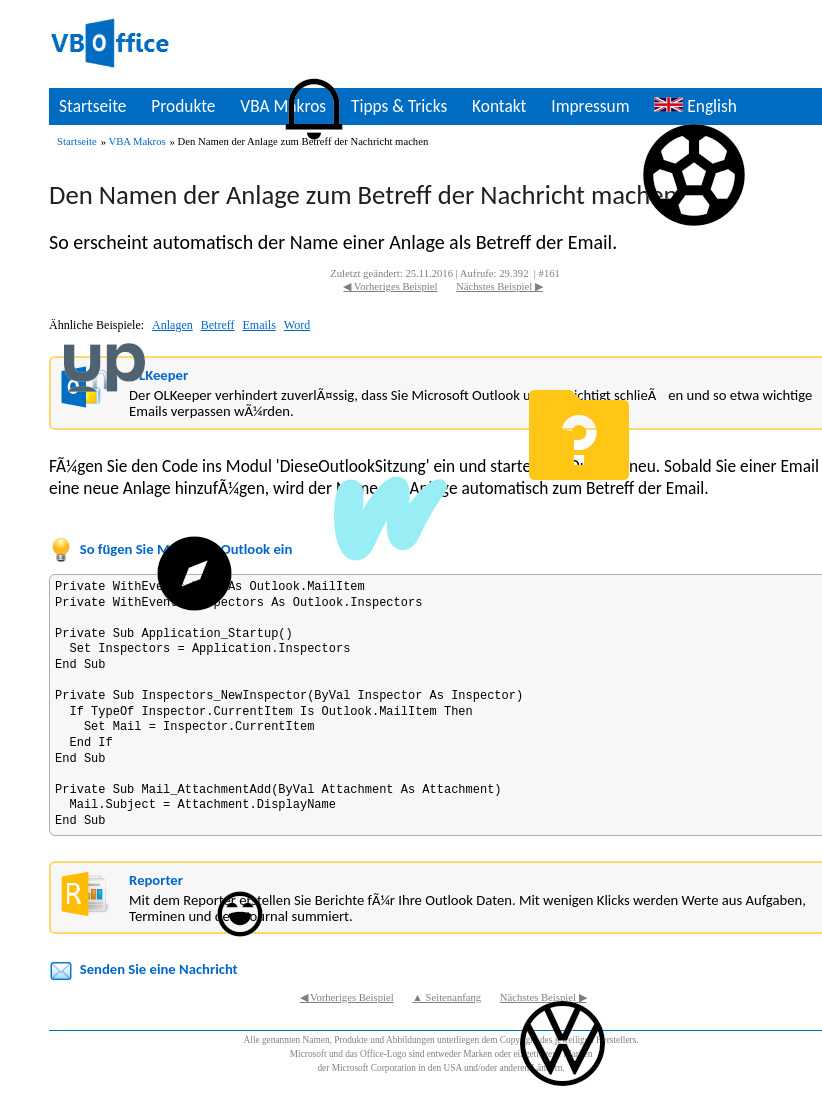 This screenshot has width=822, height=1094. What do you see at coordinates (104, 367) in the screenshot?
I see `visit the Uplabs design resources website` at bounding box center [104, 367].